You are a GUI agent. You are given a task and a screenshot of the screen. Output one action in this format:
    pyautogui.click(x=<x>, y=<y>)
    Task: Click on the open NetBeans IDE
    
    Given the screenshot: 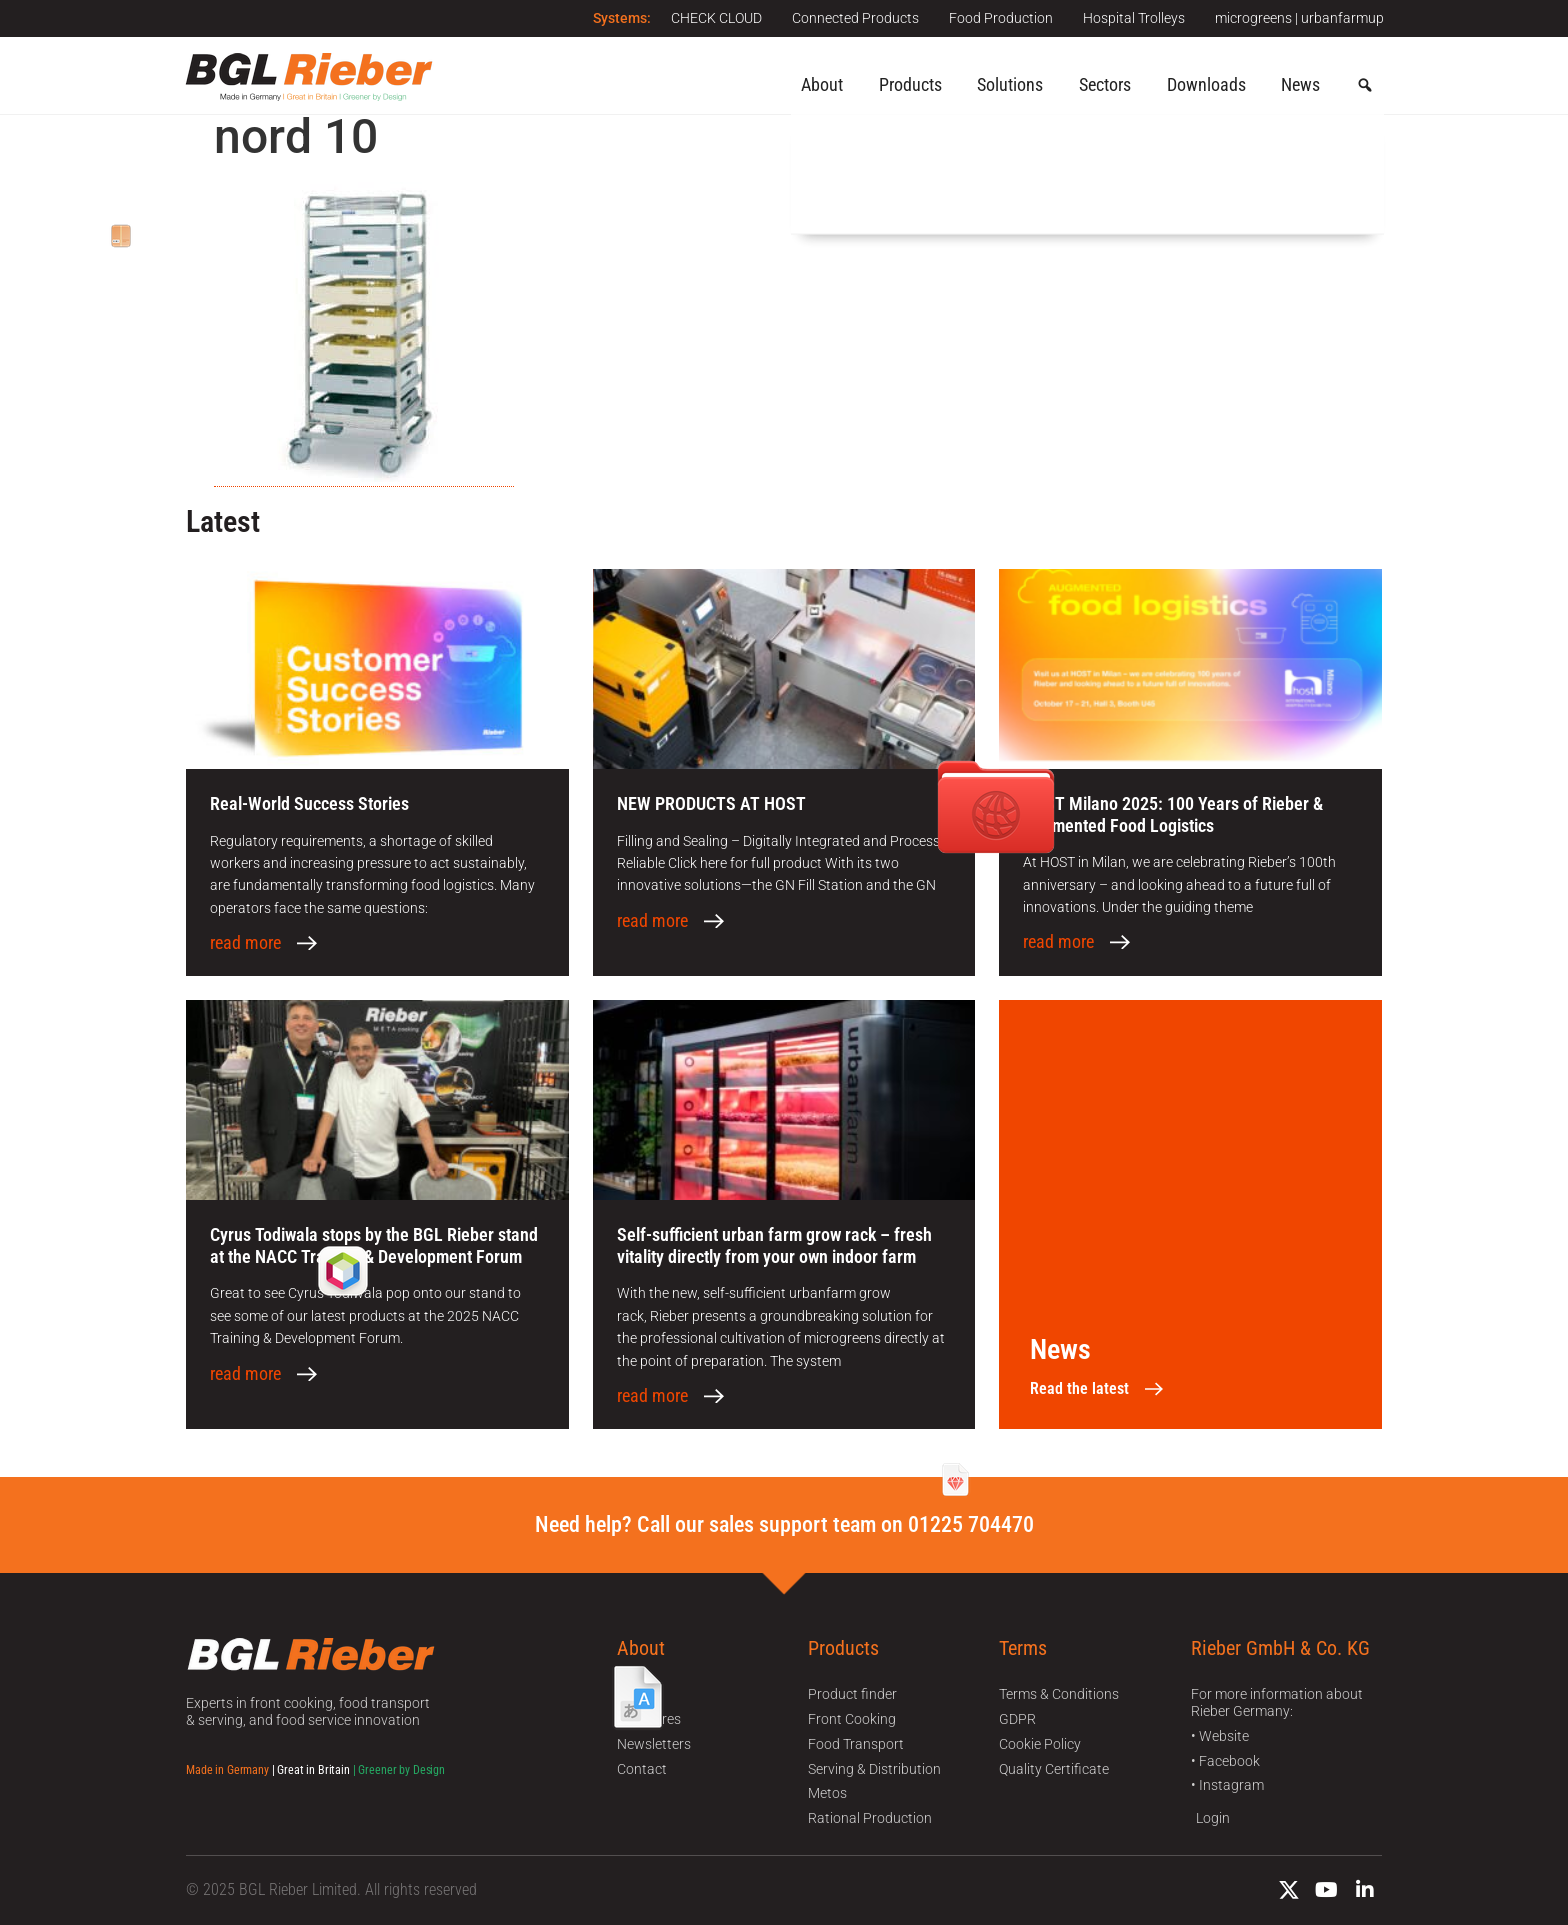 What is the action you would take?
    pyautogui.click(x=343, y=1271)
    